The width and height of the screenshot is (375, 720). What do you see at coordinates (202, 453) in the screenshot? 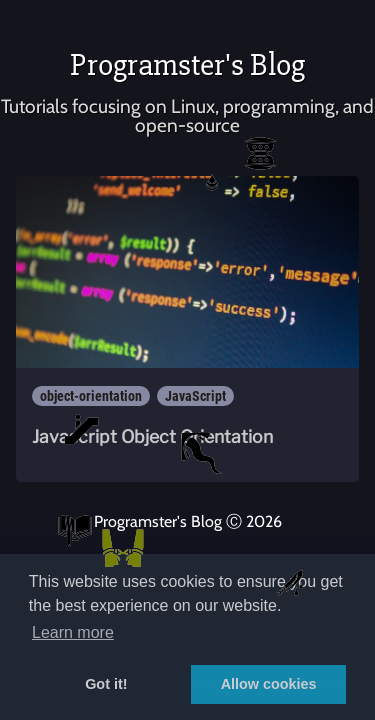
I see `reptile or lizard-themed game element` at bounding box center [202, 453].